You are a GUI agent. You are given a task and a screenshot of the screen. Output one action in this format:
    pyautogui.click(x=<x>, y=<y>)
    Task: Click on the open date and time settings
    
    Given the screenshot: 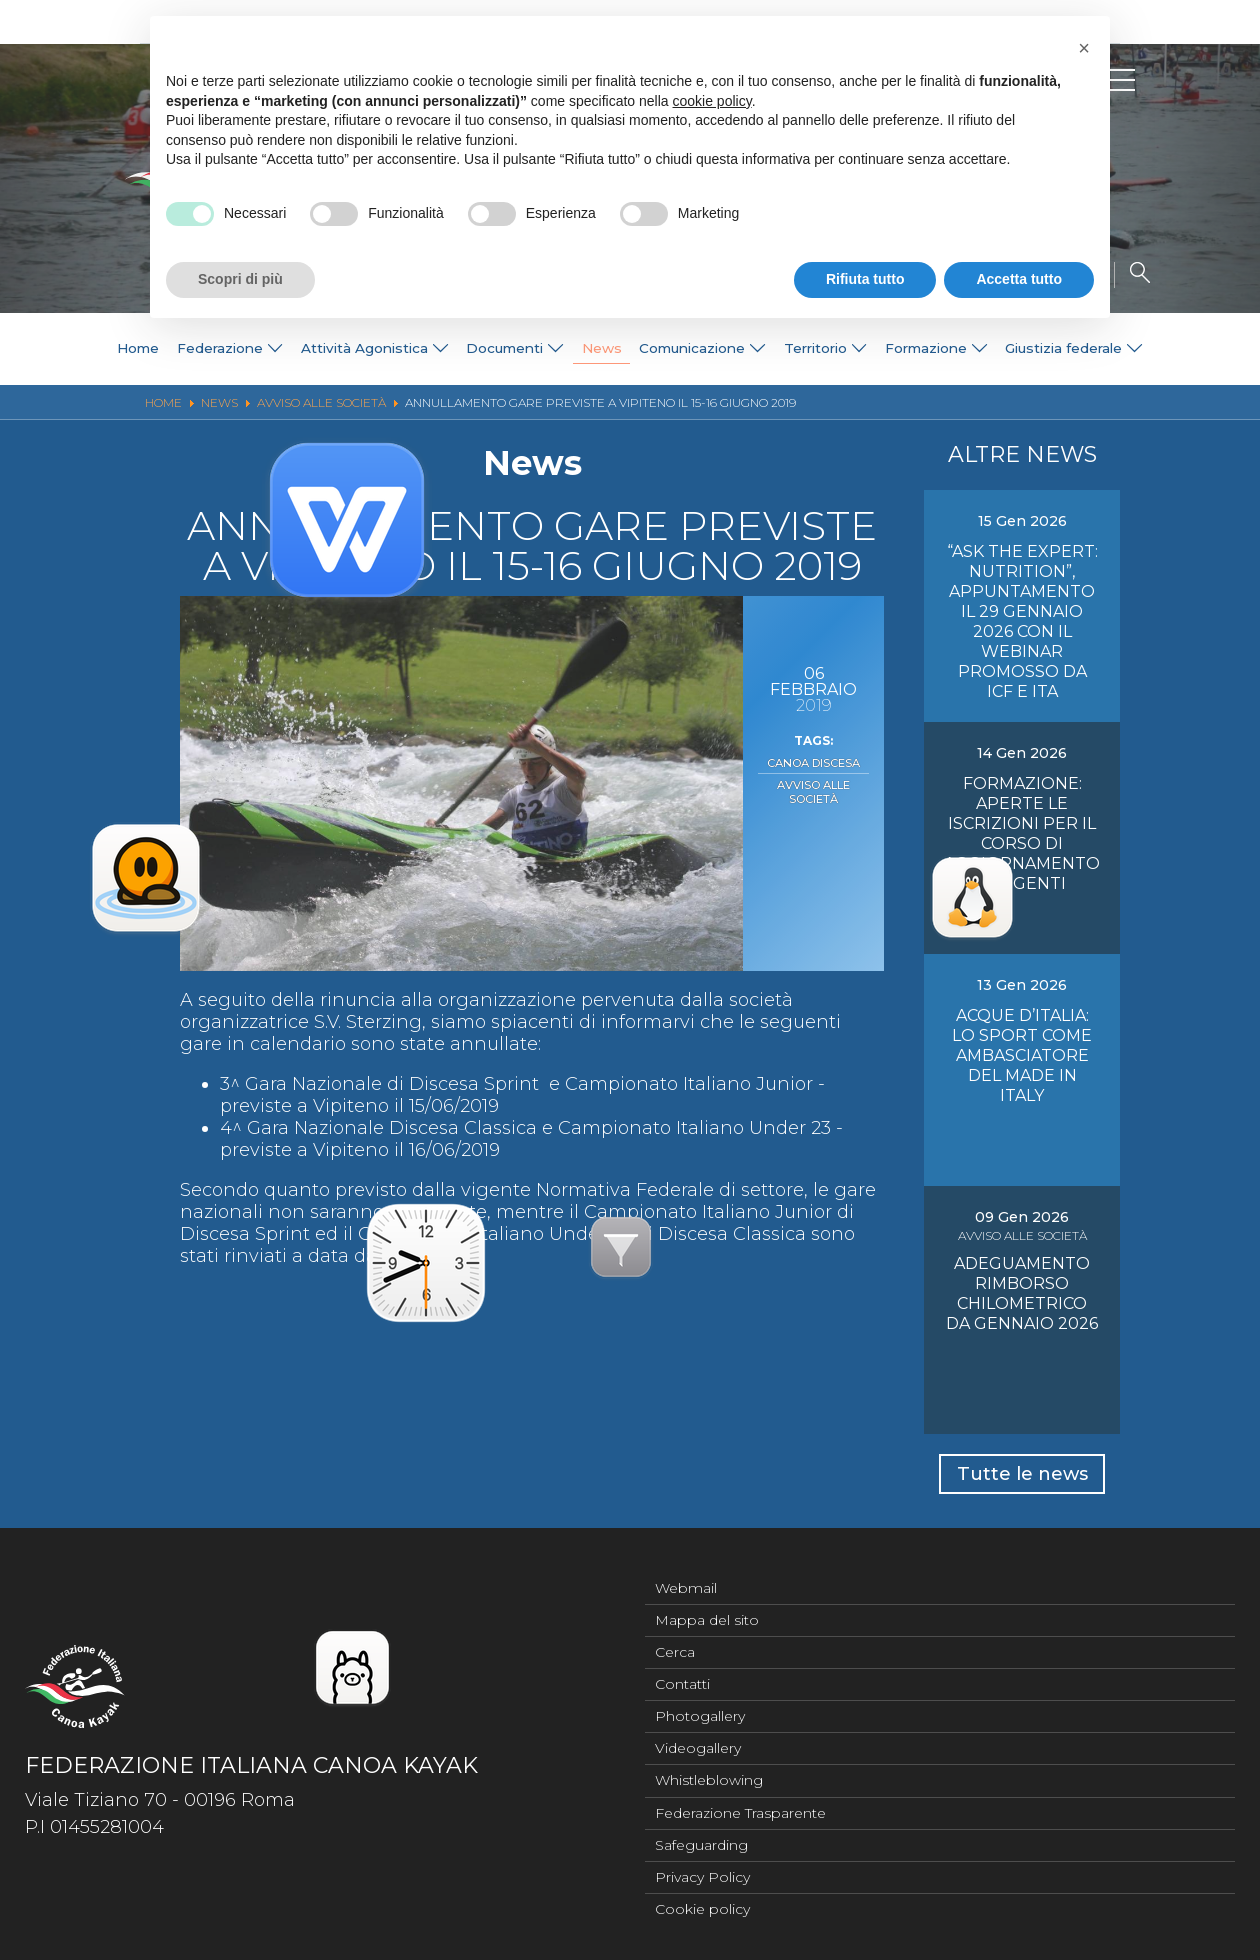 What is the action you would take?
    pyautogui.click(x=426, y=1263)
    